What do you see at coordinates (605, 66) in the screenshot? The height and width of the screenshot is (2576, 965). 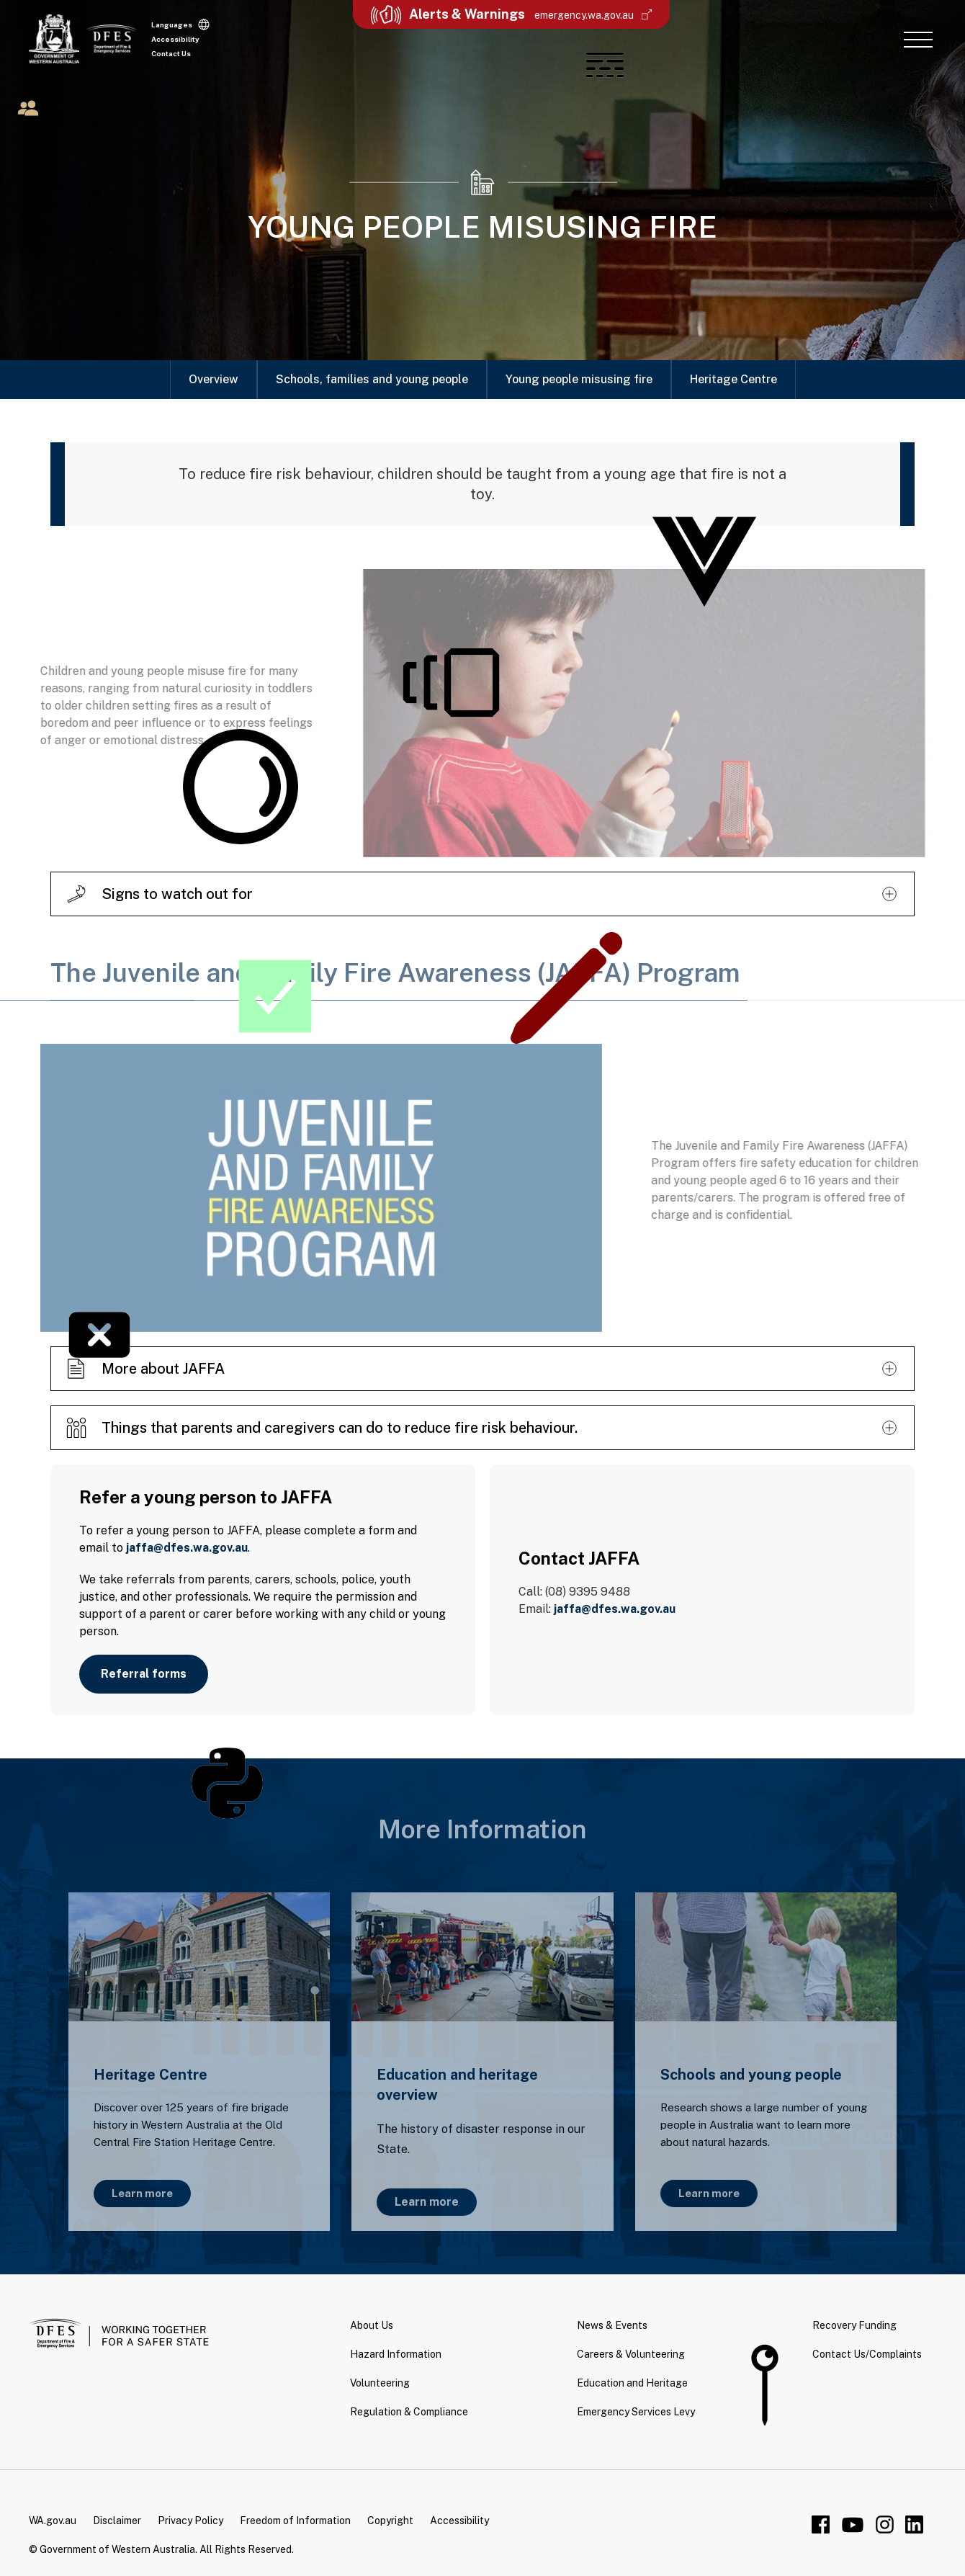 I see `apply a gradient effect to selected element` at bounding box center [605, 66].